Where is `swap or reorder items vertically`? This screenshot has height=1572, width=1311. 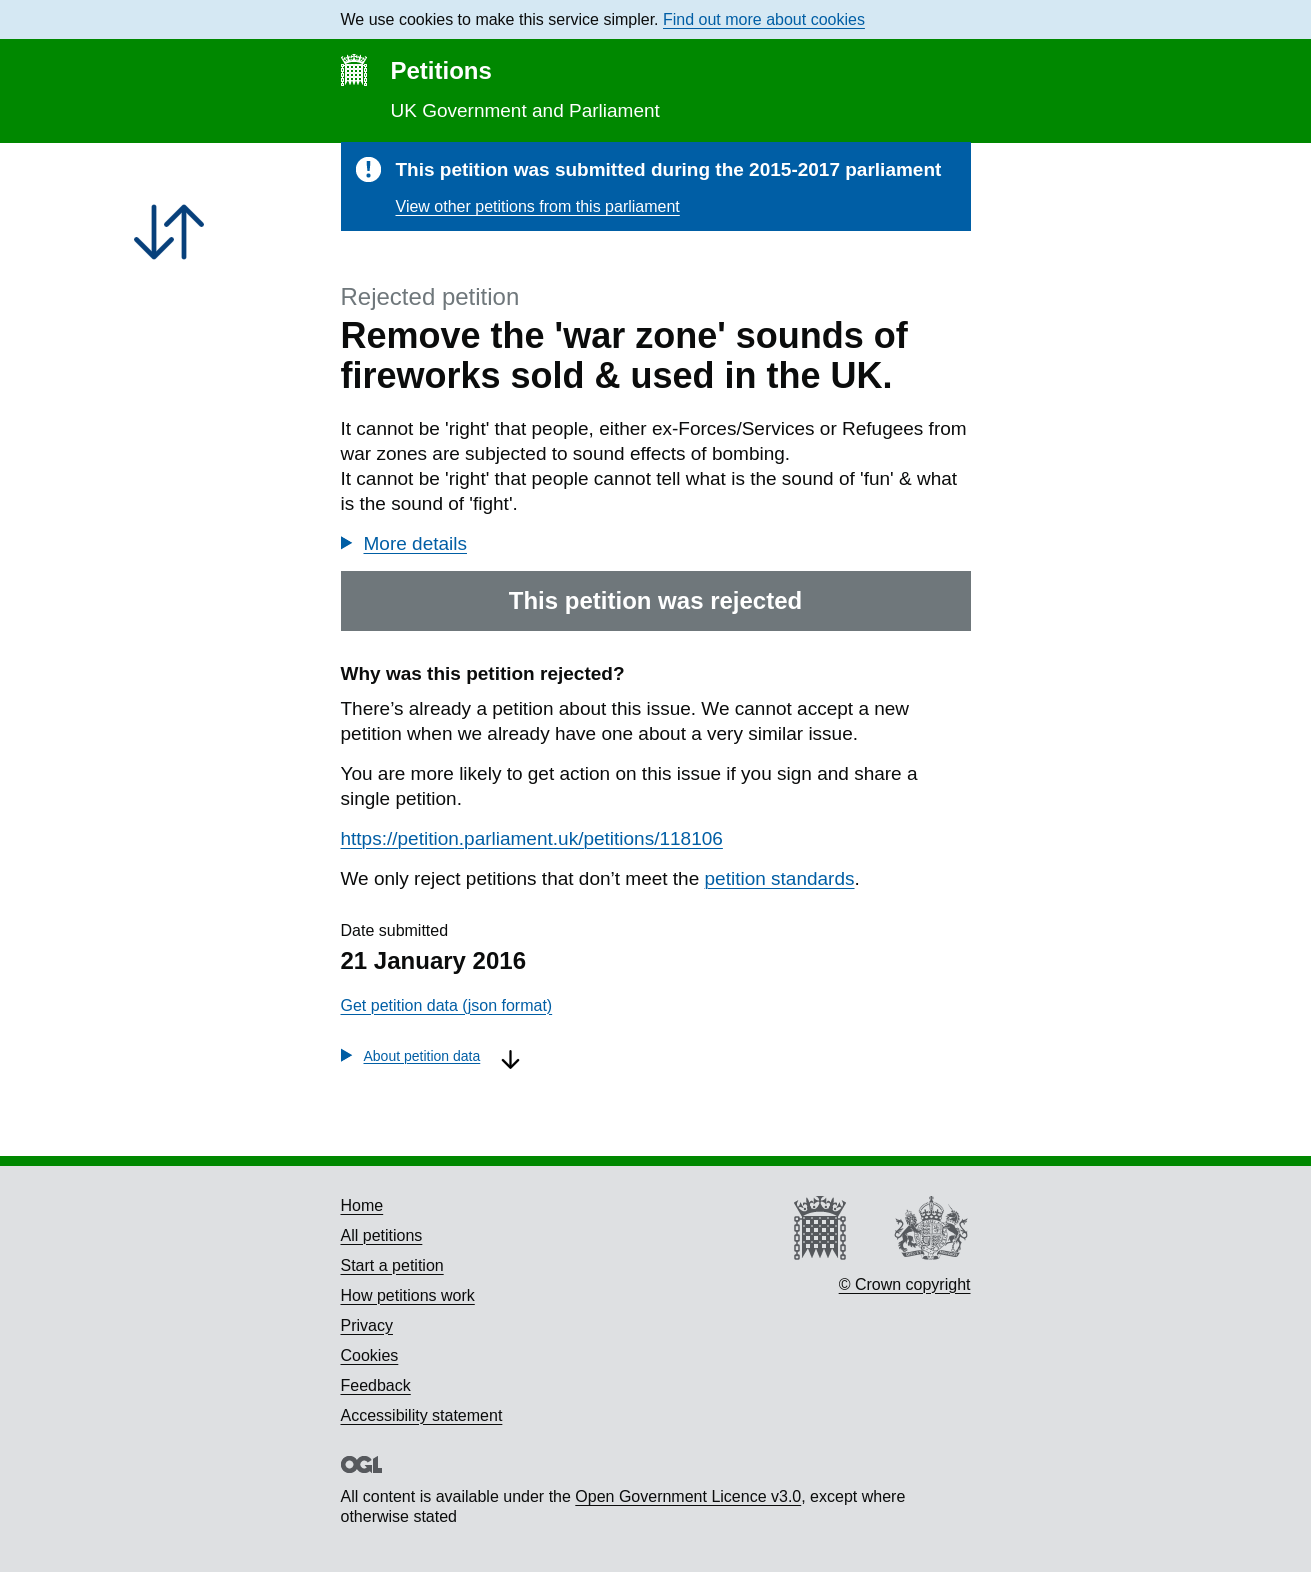 swap or reorder items vertically is located at coordinates (169, 232).